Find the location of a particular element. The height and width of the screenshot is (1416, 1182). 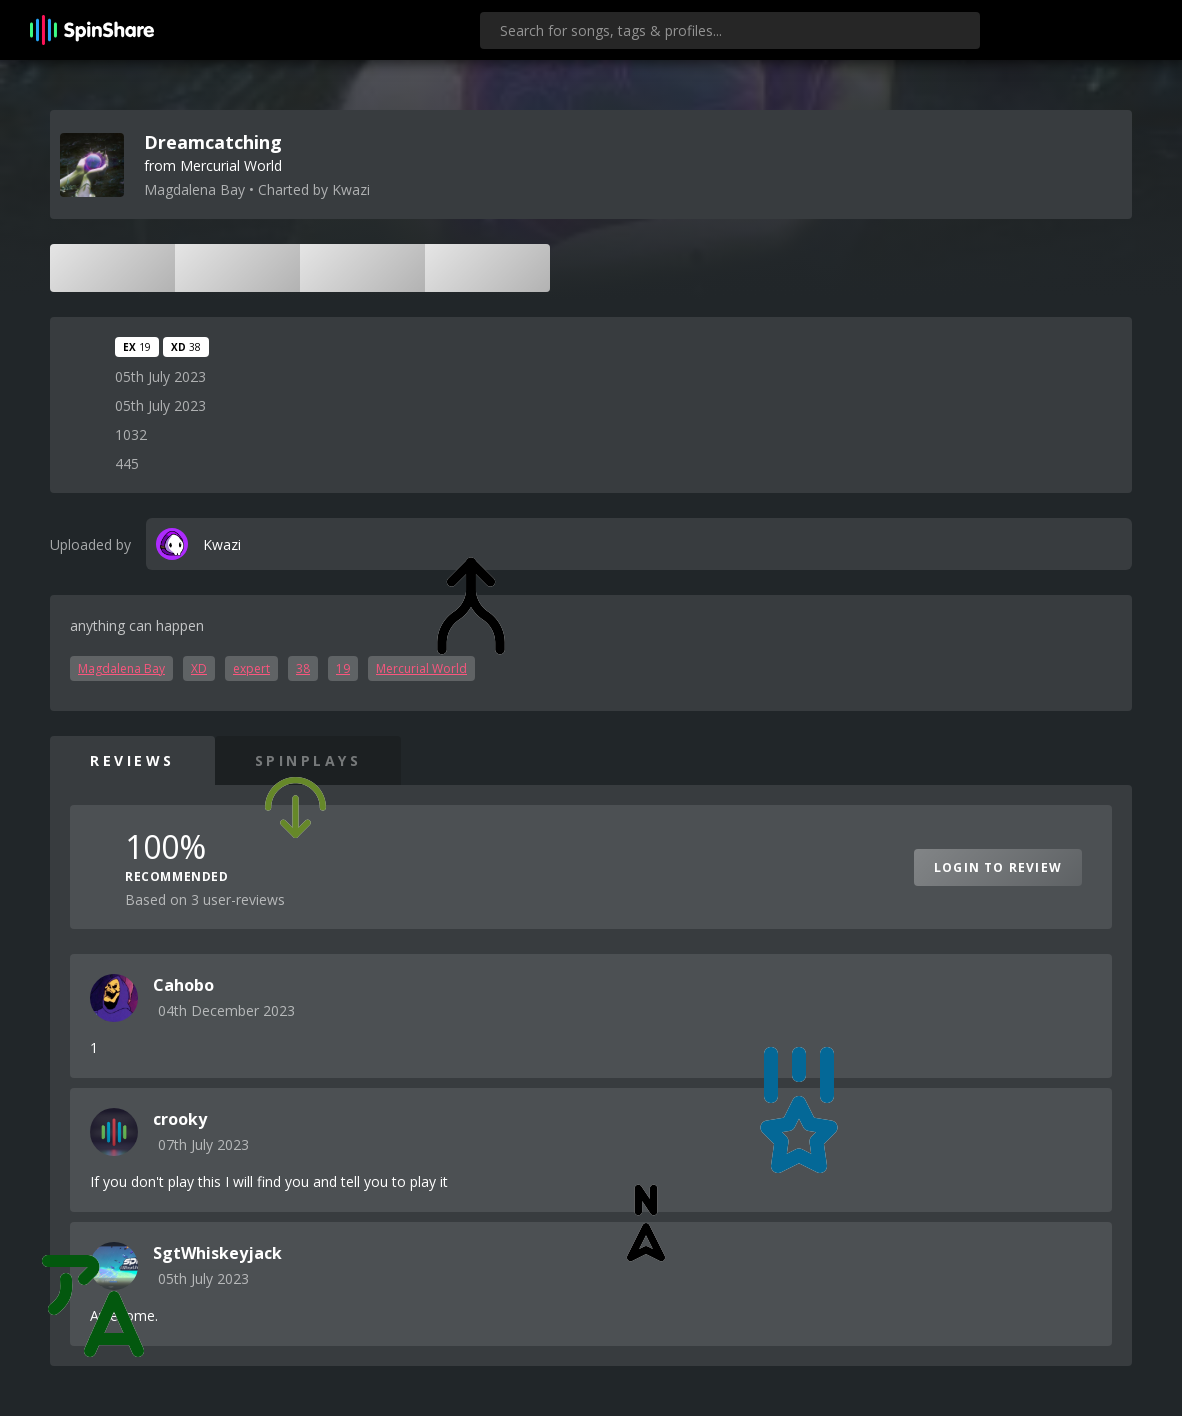

merge branches or paths together is located at coordinates (471, 606).